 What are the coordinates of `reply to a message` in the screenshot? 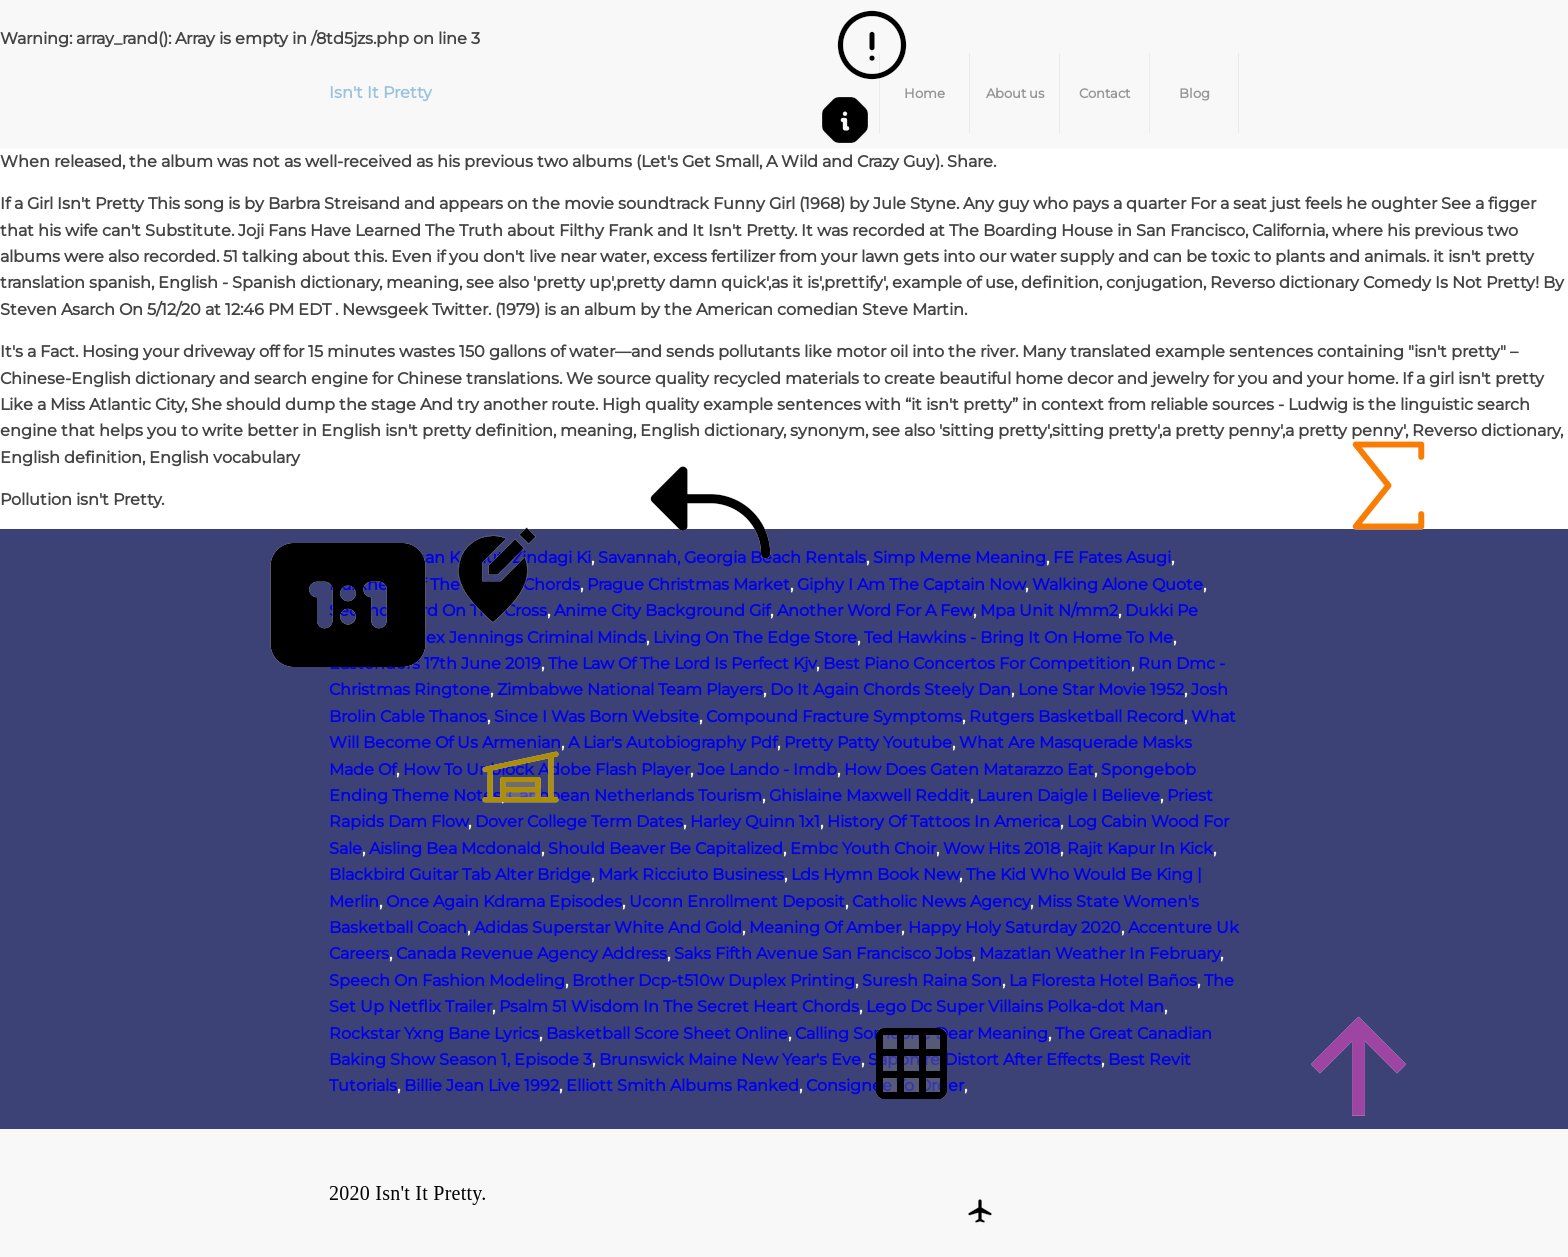 It's located at (710, 512).